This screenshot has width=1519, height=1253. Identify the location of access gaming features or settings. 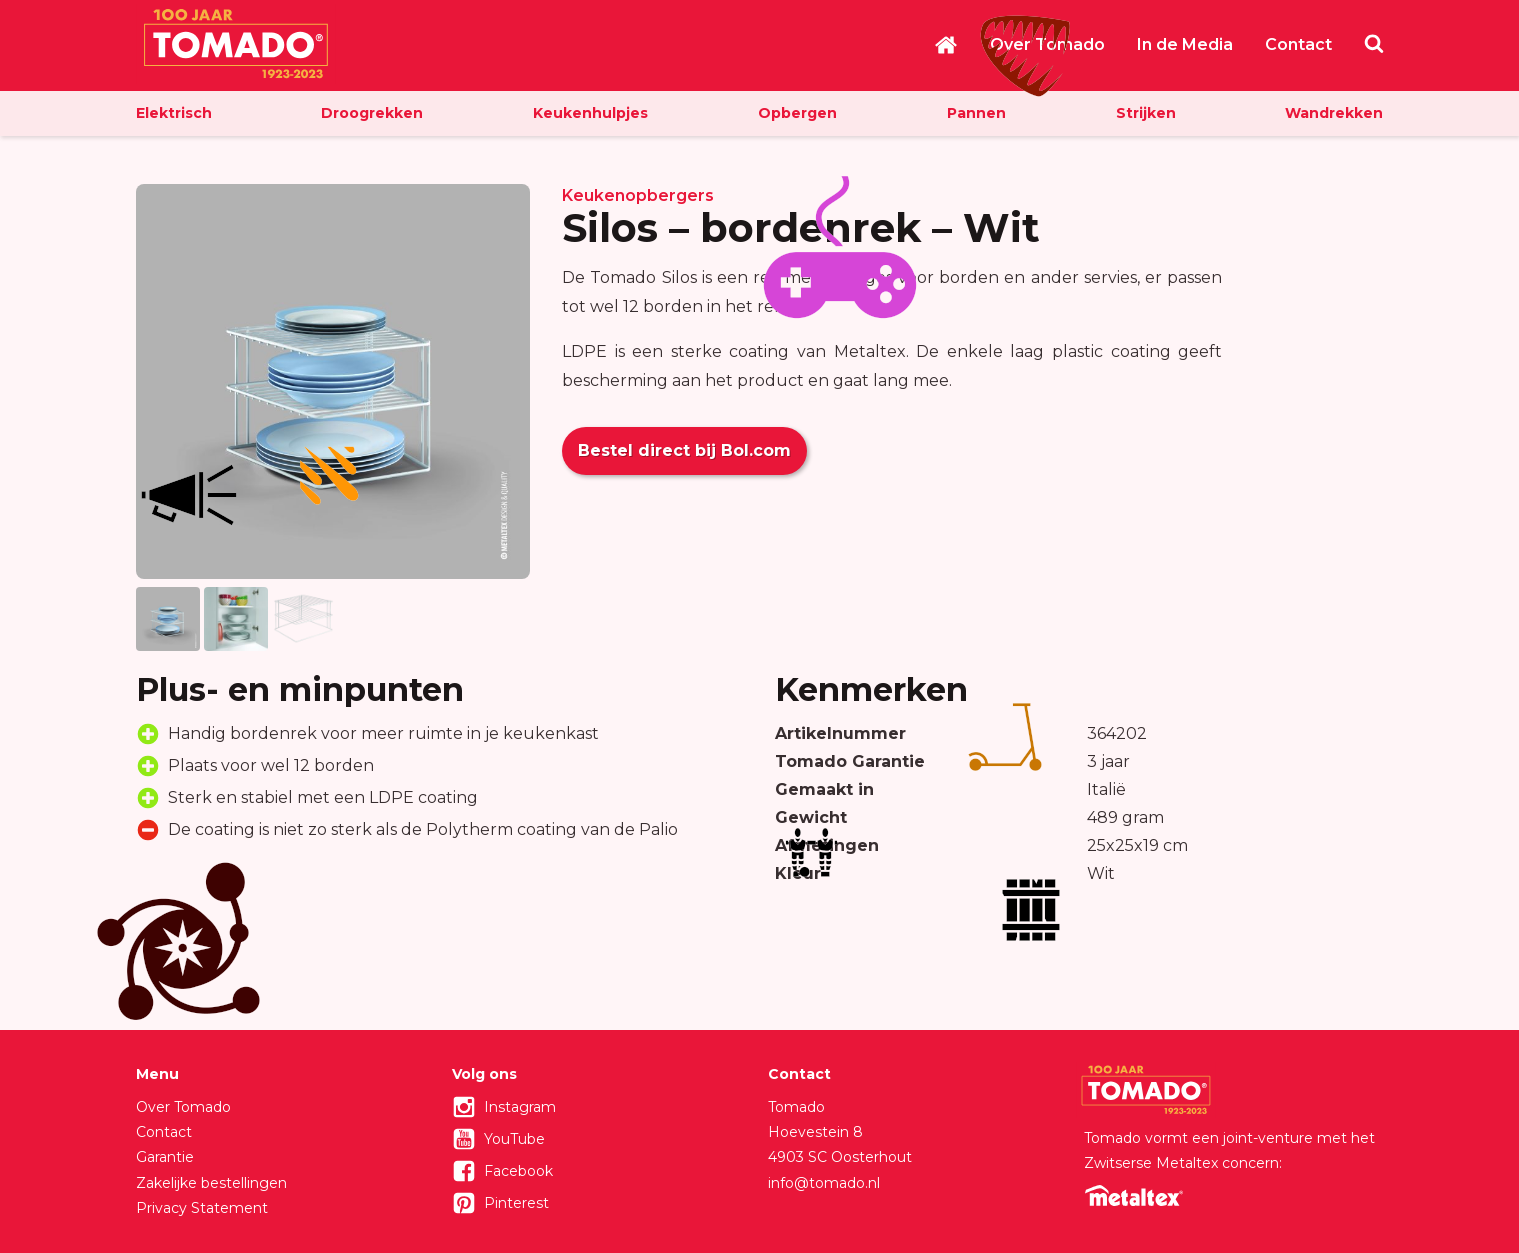
(840, 253).